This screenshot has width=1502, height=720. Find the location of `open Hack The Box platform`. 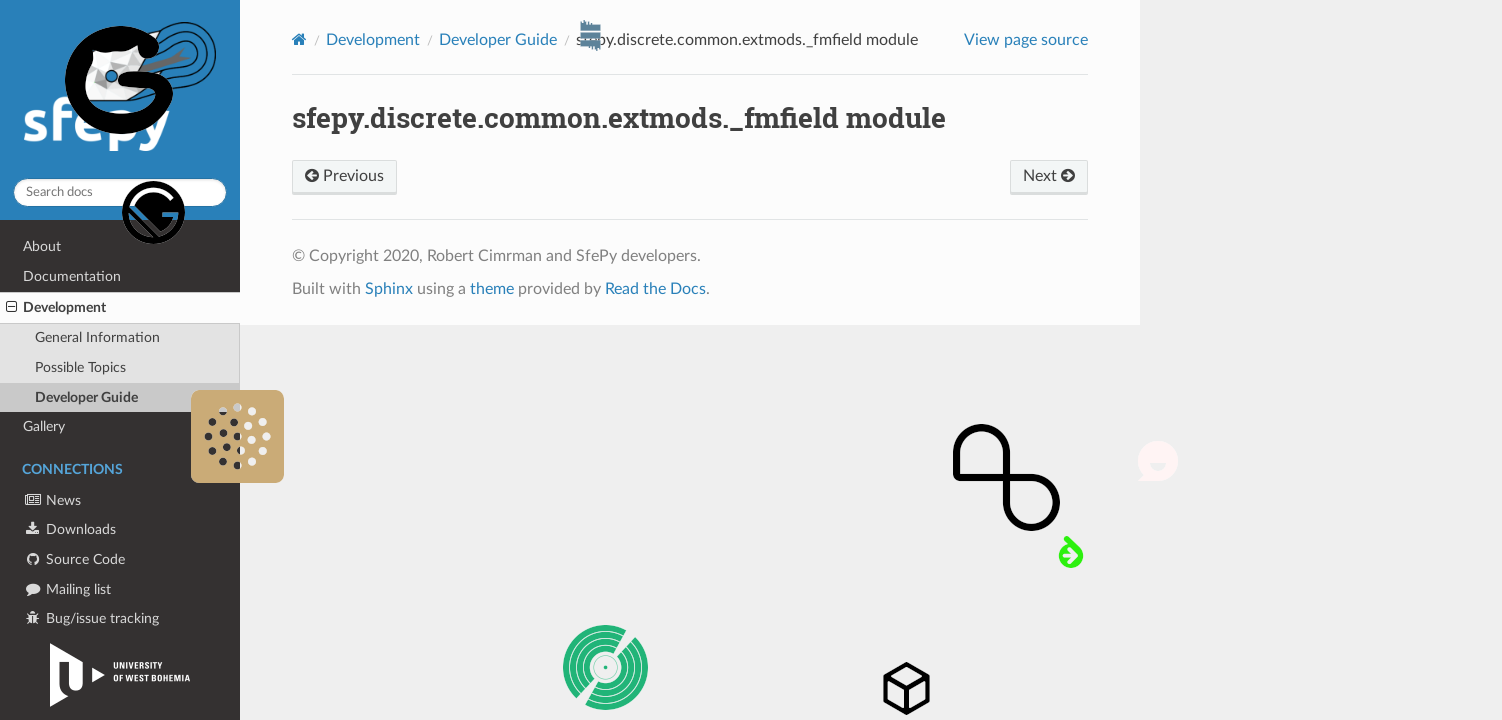

open Hack The Box platform is located at coordinates (906, 688).